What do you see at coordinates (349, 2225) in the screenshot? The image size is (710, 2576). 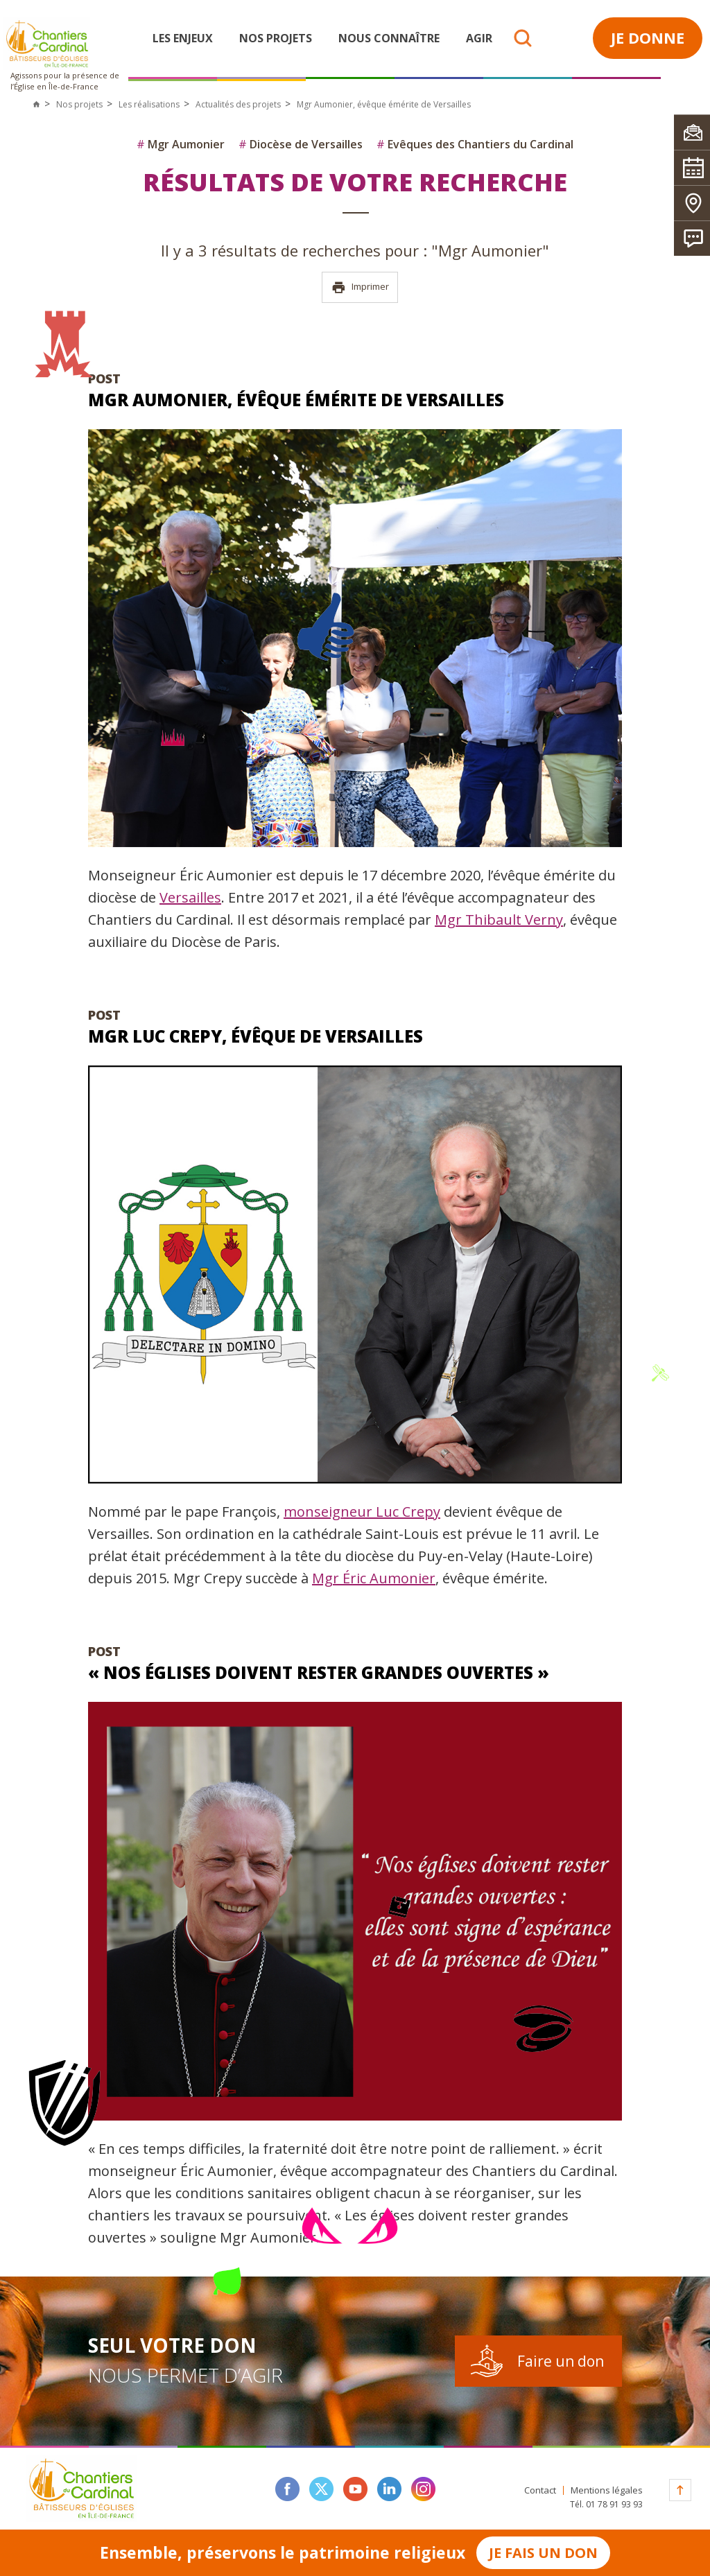 I see `indicates an enemy or hostile character` at bounding box center [349, 2225].